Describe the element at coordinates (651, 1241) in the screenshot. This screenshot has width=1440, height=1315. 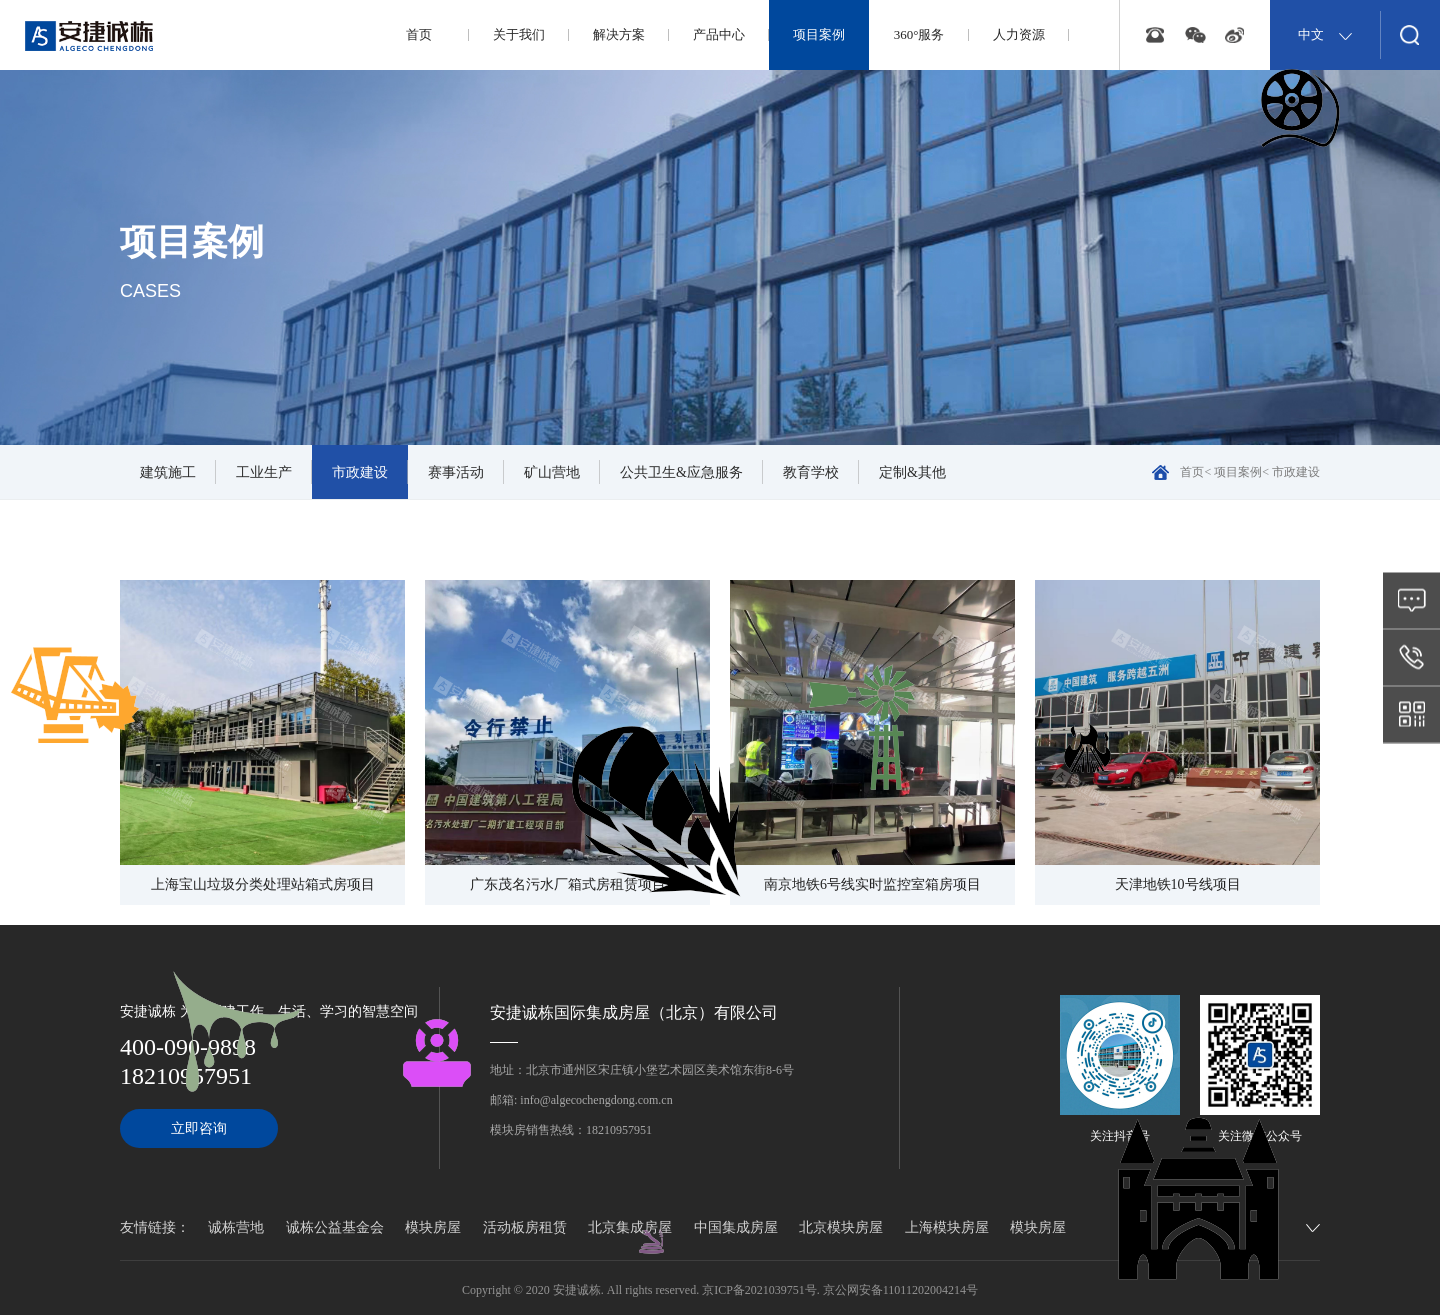
I see `indicates danger or hazard warning` at that location.